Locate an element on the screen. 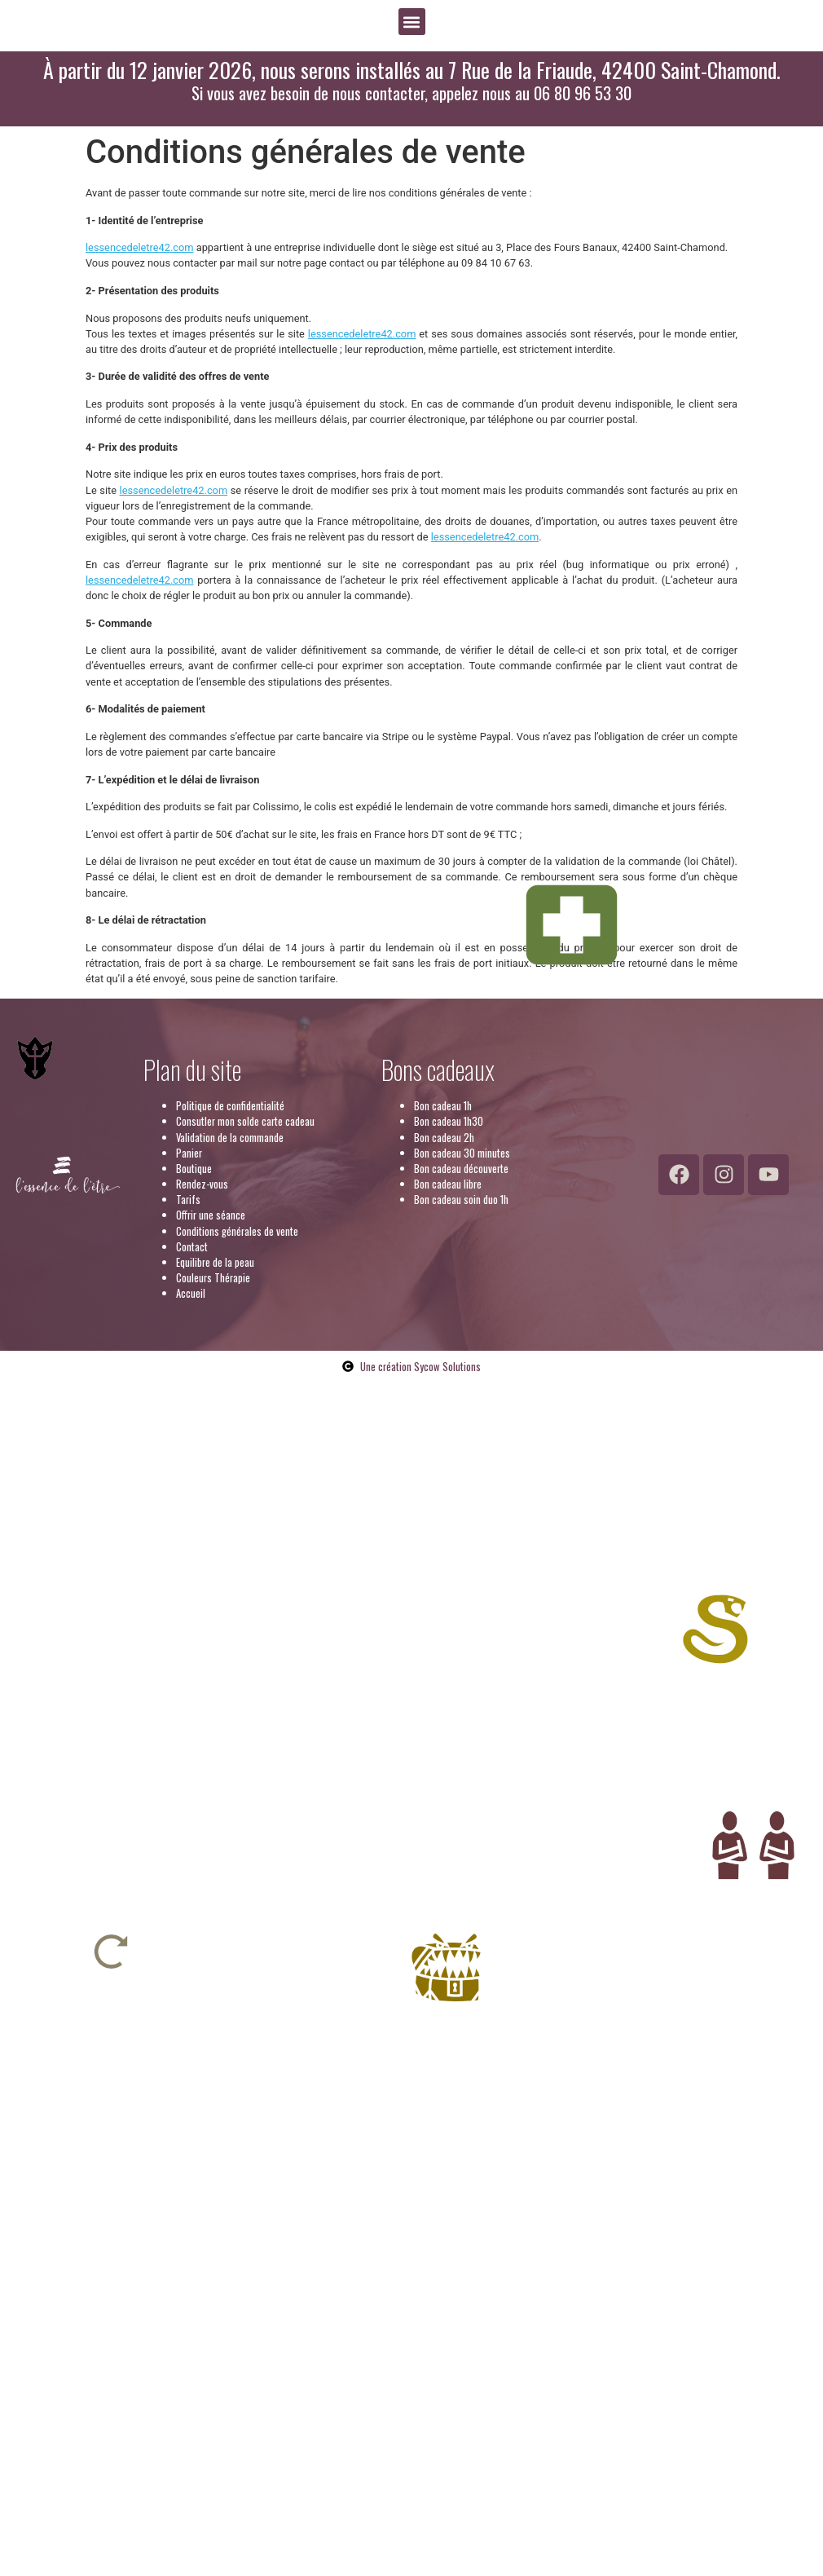 The height and width of the screenshot is (2576, 823). access health or medical features is located at coordinates (571, 924).